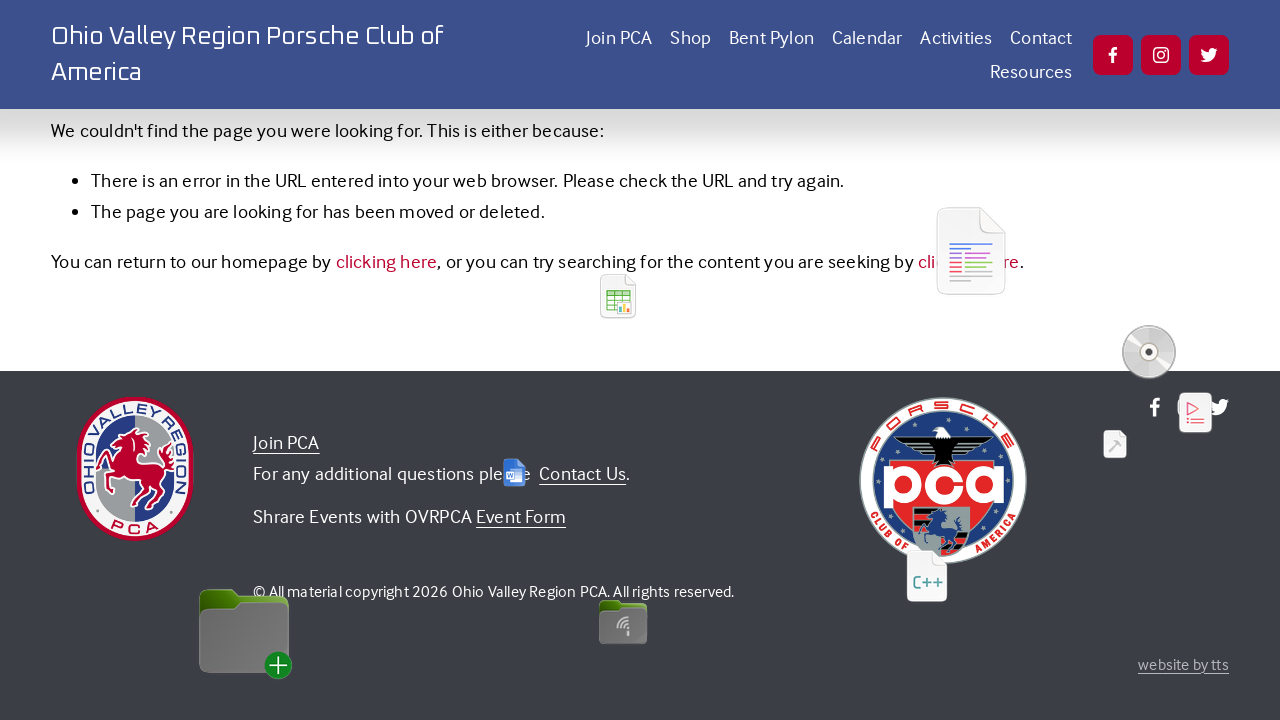 The image size is (1280, 720). I want to click on an mp3 playlist file, so click(1195, 412).